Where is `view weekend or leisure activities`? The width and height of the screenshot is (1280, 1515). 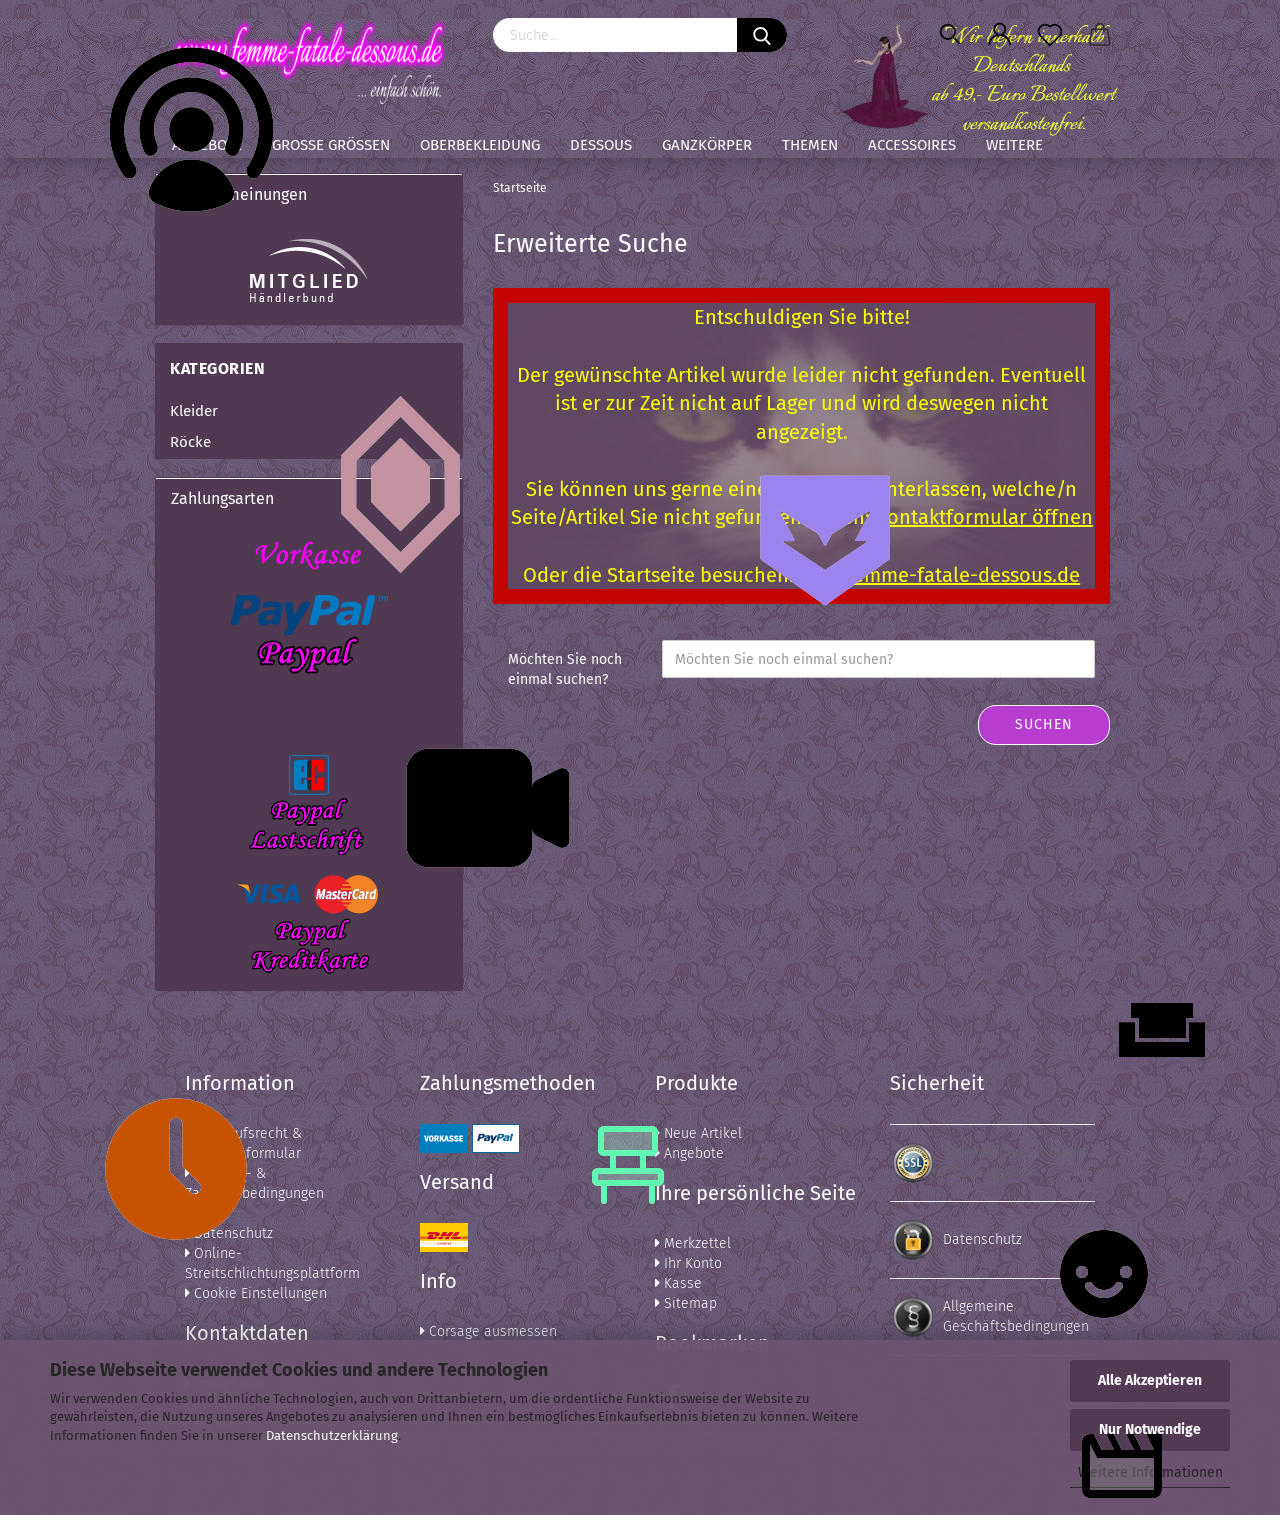
view weekend or leisure activities is located at coordinates (1162, 1030).